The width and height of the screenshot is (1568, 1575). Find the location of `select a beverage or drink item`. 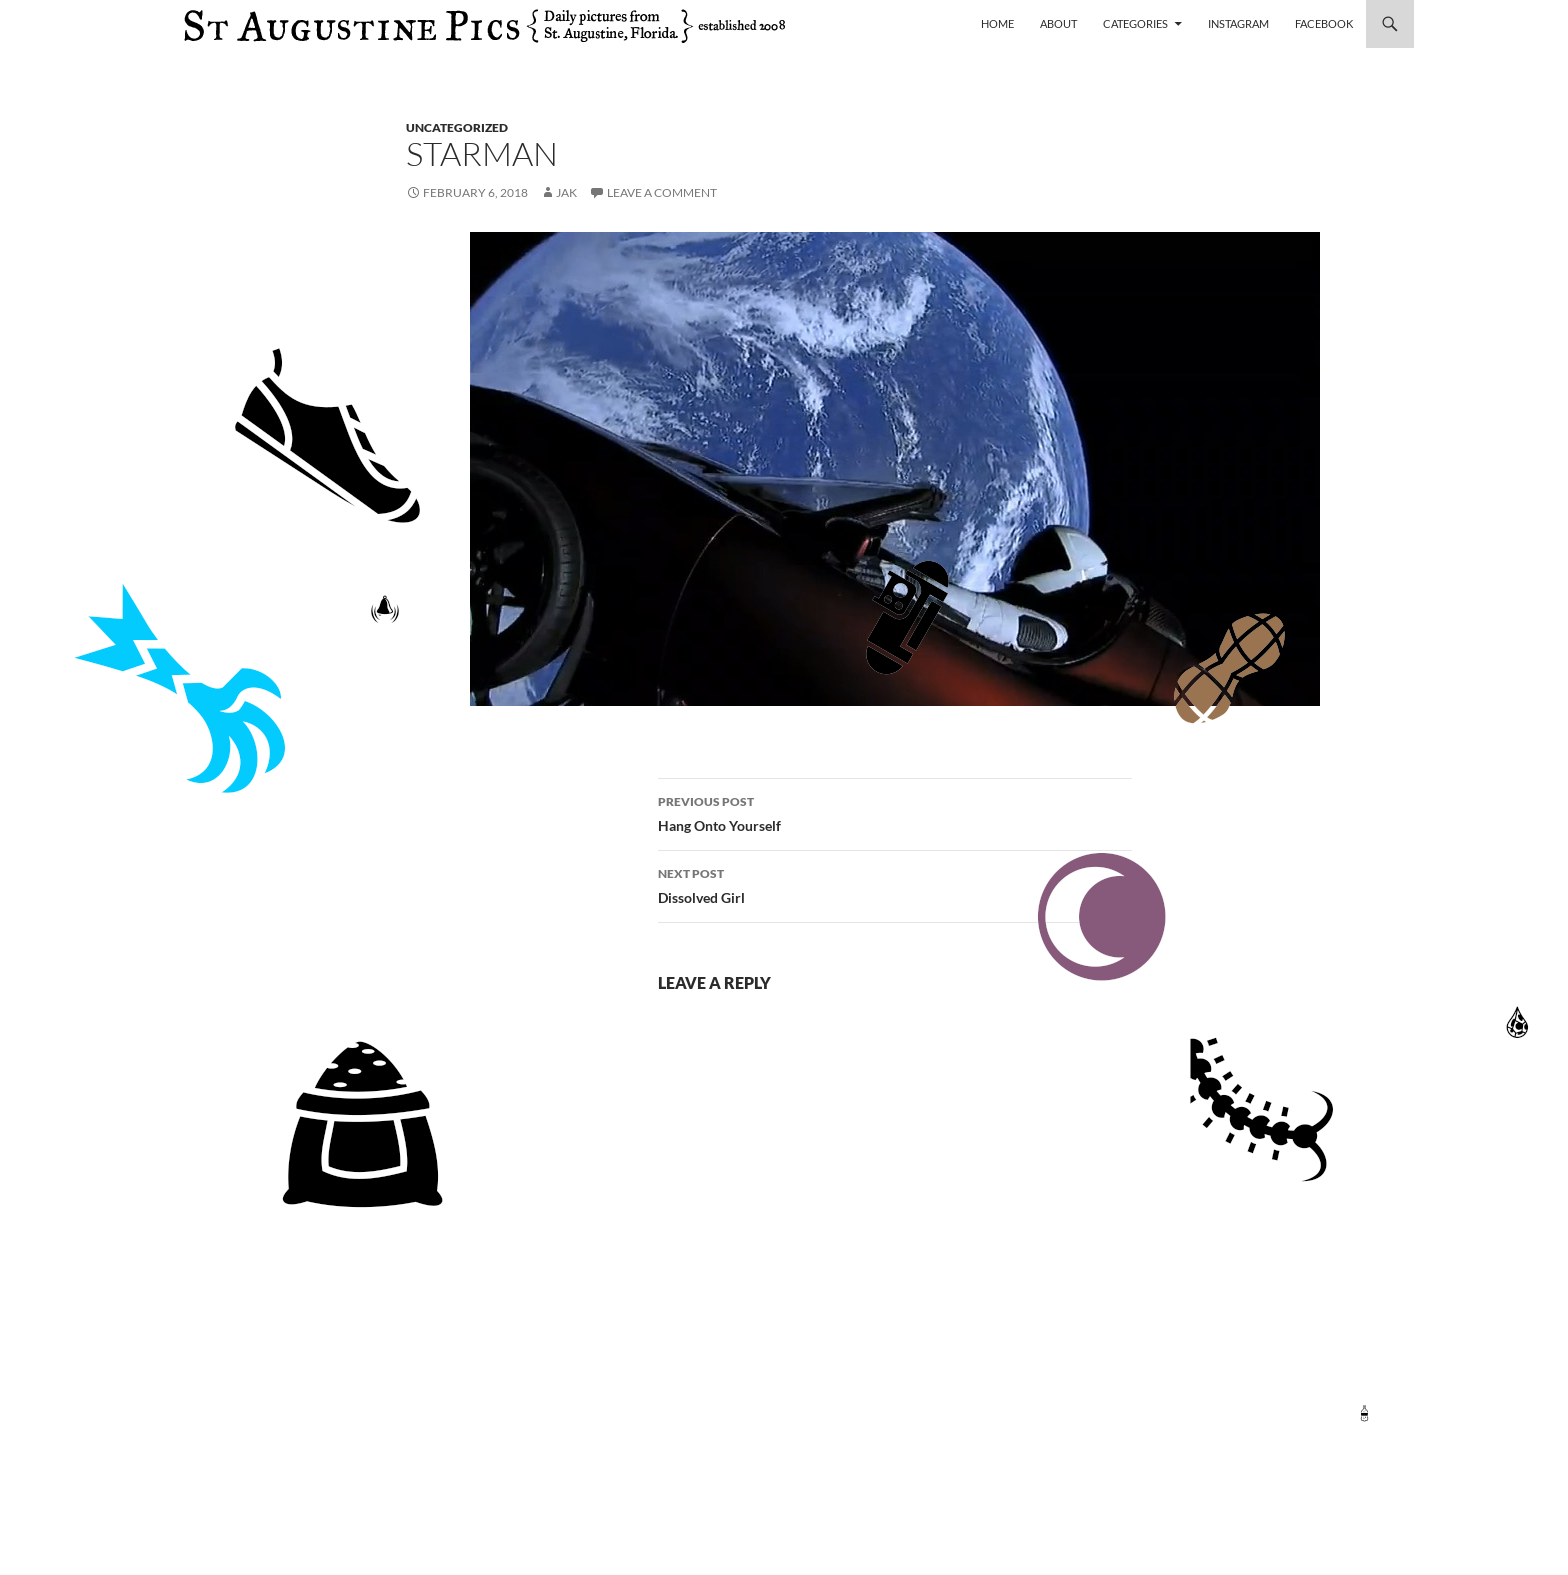

select a beverage or drink item is located at coordinates (1364, 1413).